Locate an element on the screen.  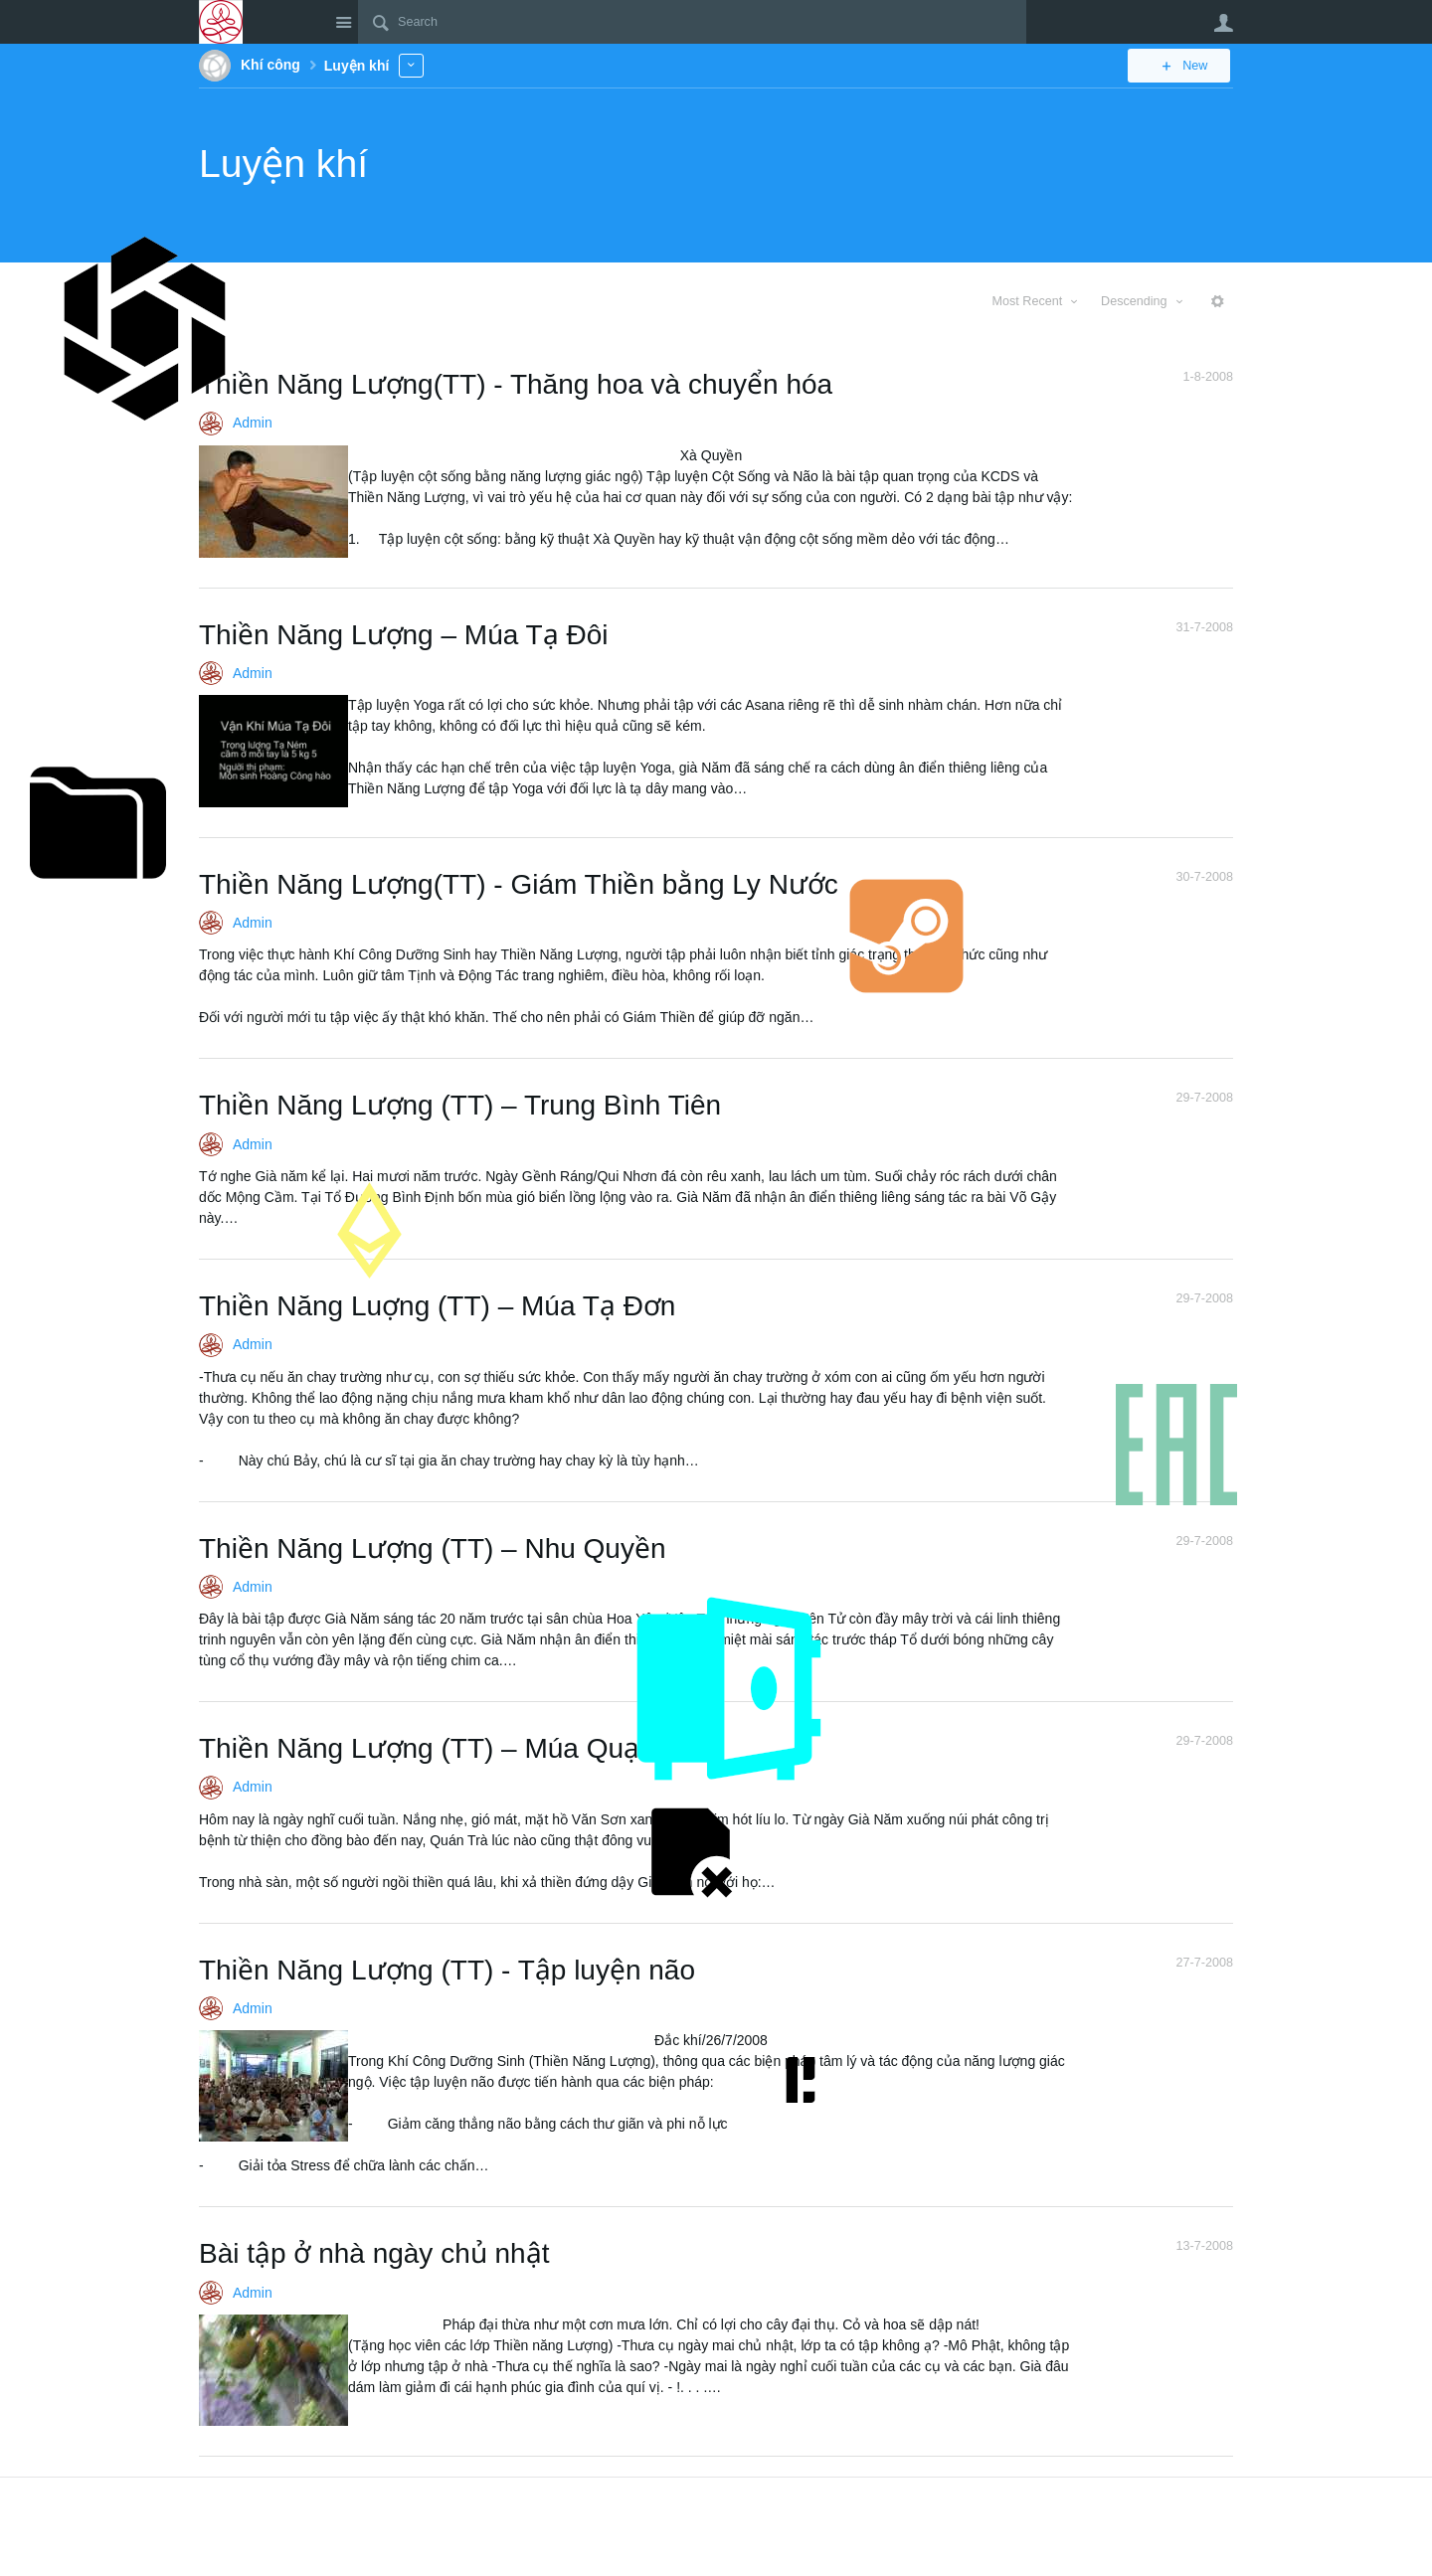
close or dismiss the current file is located at coordinates (690, 1851).